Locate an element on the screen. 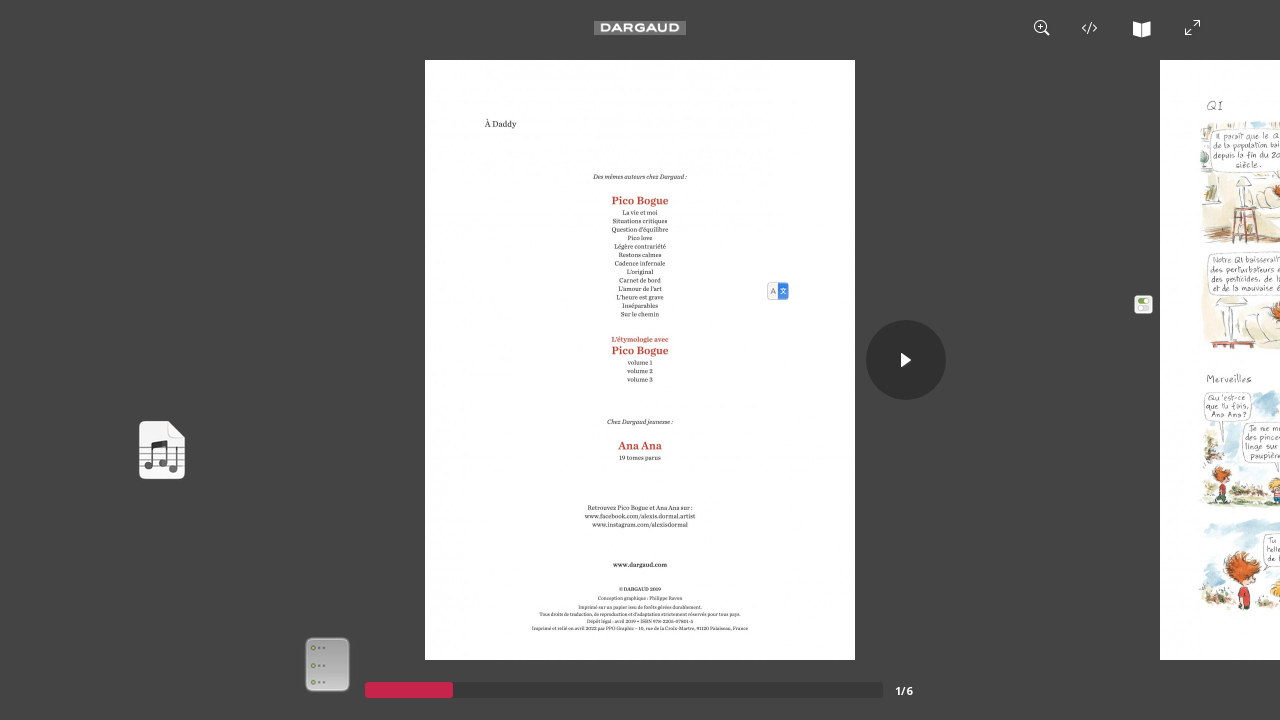 This screenshot has width=1280, height=720. open desktop preferences or settings is located at coordinates (1143, 304).